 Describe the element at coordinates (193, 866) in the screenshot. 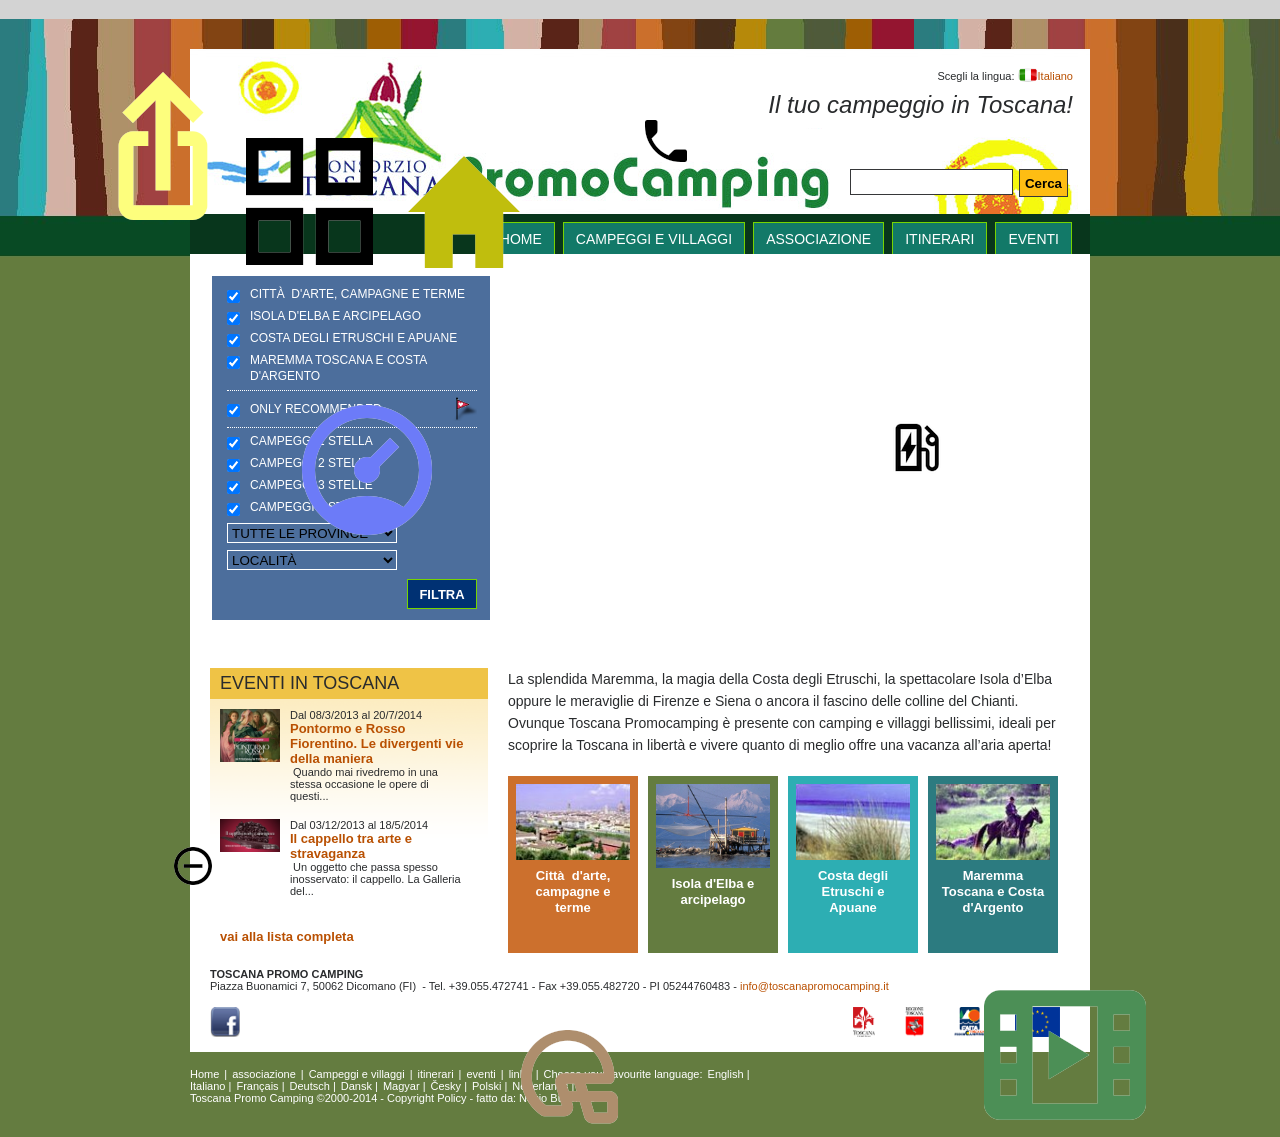

I see `remove an item from a list or cart` at that location.